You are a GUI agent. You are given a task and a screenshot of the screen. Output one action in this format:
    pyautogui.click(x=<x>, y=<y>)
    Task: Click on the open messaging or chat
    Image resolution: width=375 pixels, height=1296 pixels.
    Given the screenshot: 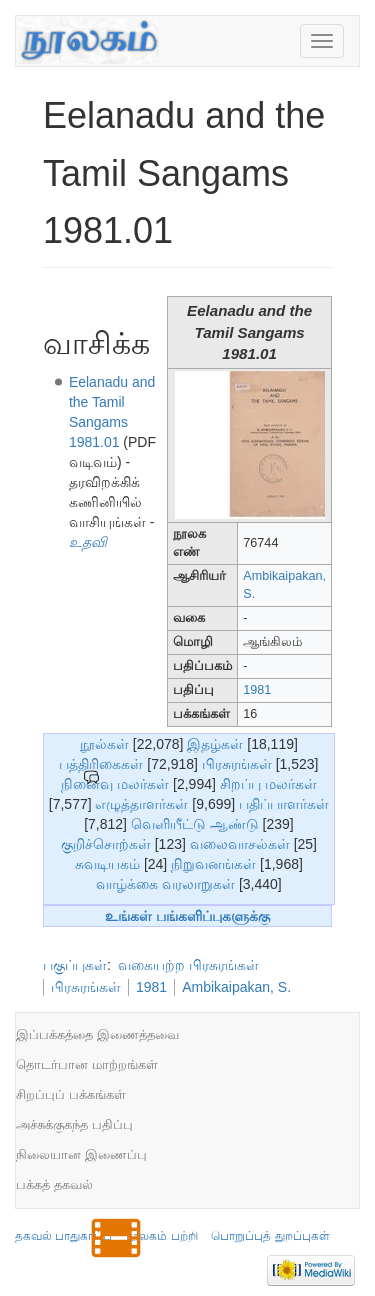 What is the action you would take?
    pyautogui.click(x=91, y=777)
    